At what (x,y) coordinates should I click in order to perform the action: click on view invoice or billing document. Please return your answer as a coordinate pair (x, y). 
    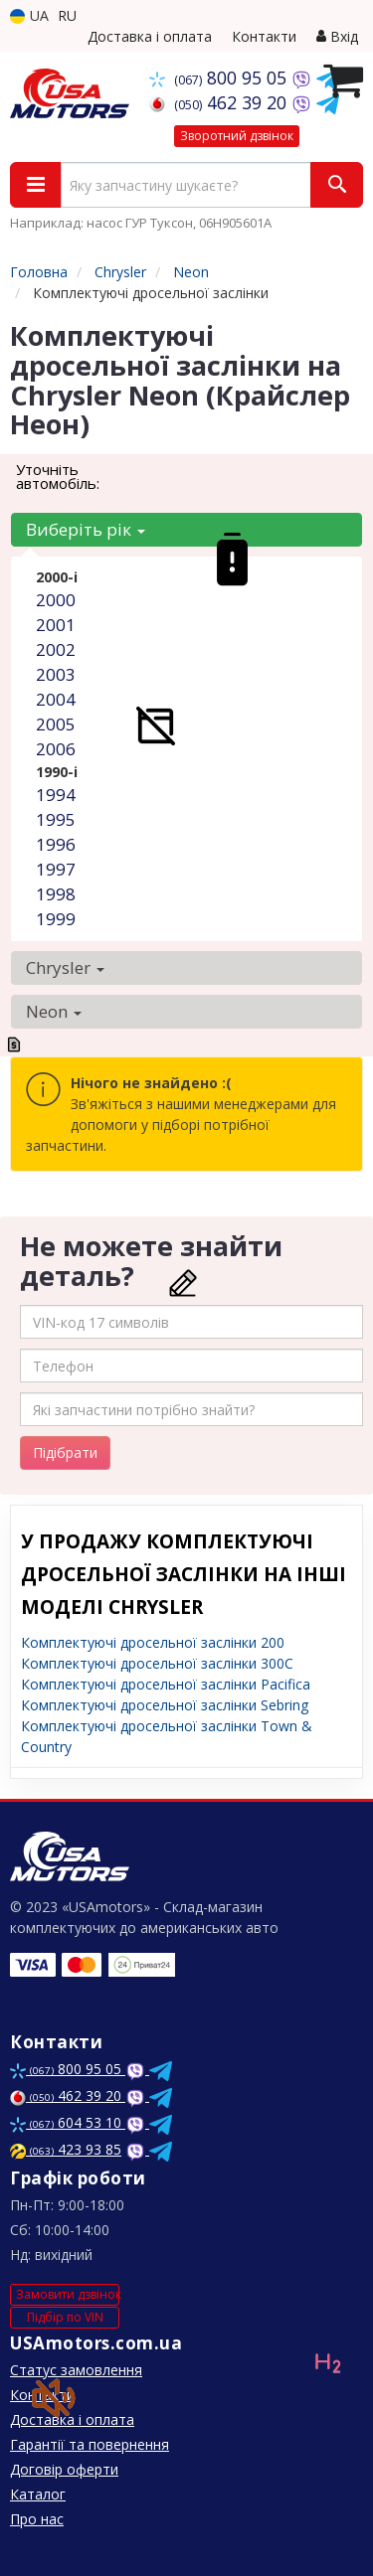
    Looking at the image, I should click on (14, 1045).